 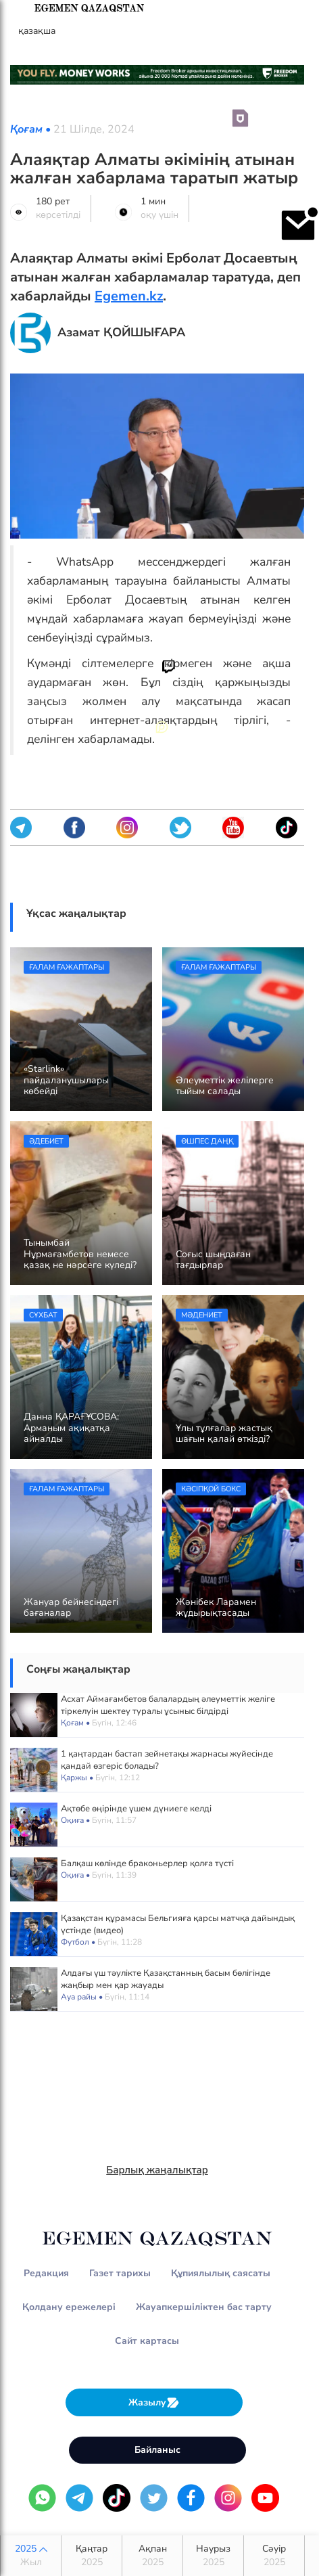 What do you see at coordinates (240, 118) in the screenshot?
I see `access protected or secure files` at bounding box center [240, 118].